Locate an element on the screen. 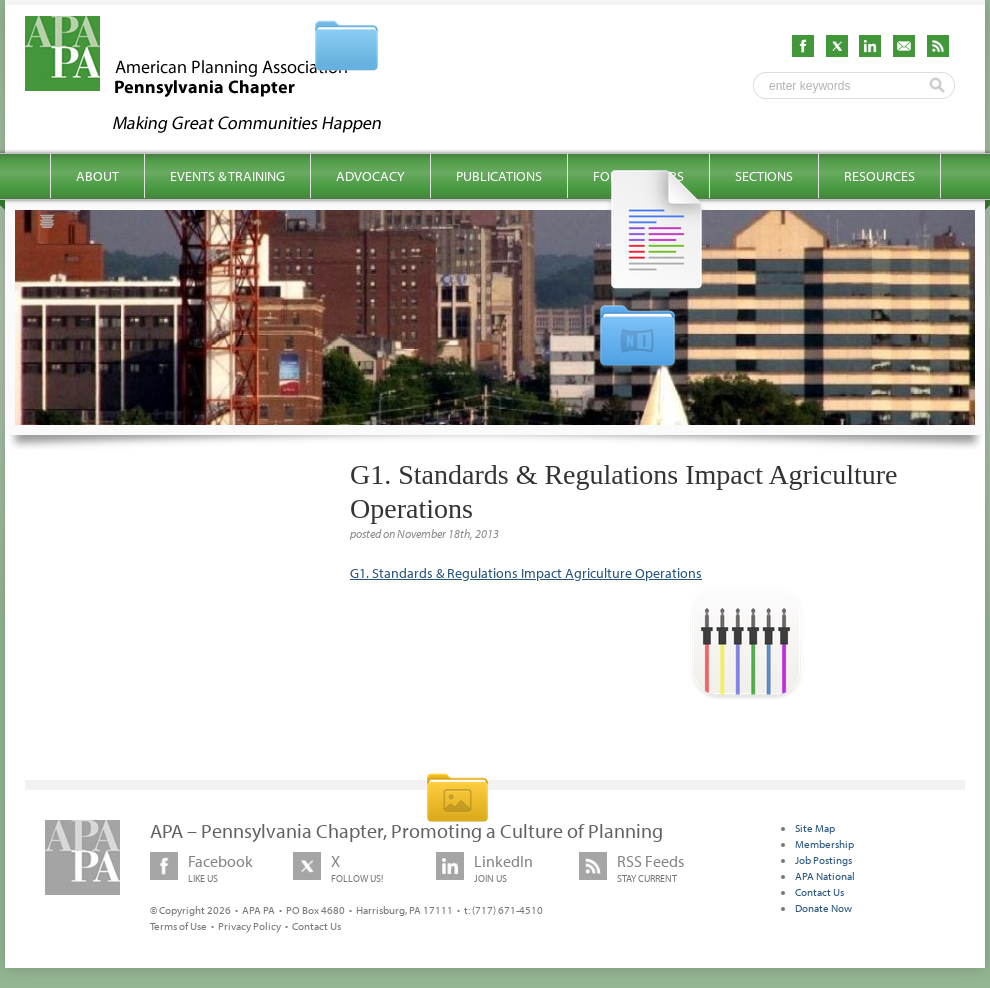 The width and height of the screenshot is (990, 988). open your images folder is located at coordinates (457, 797).